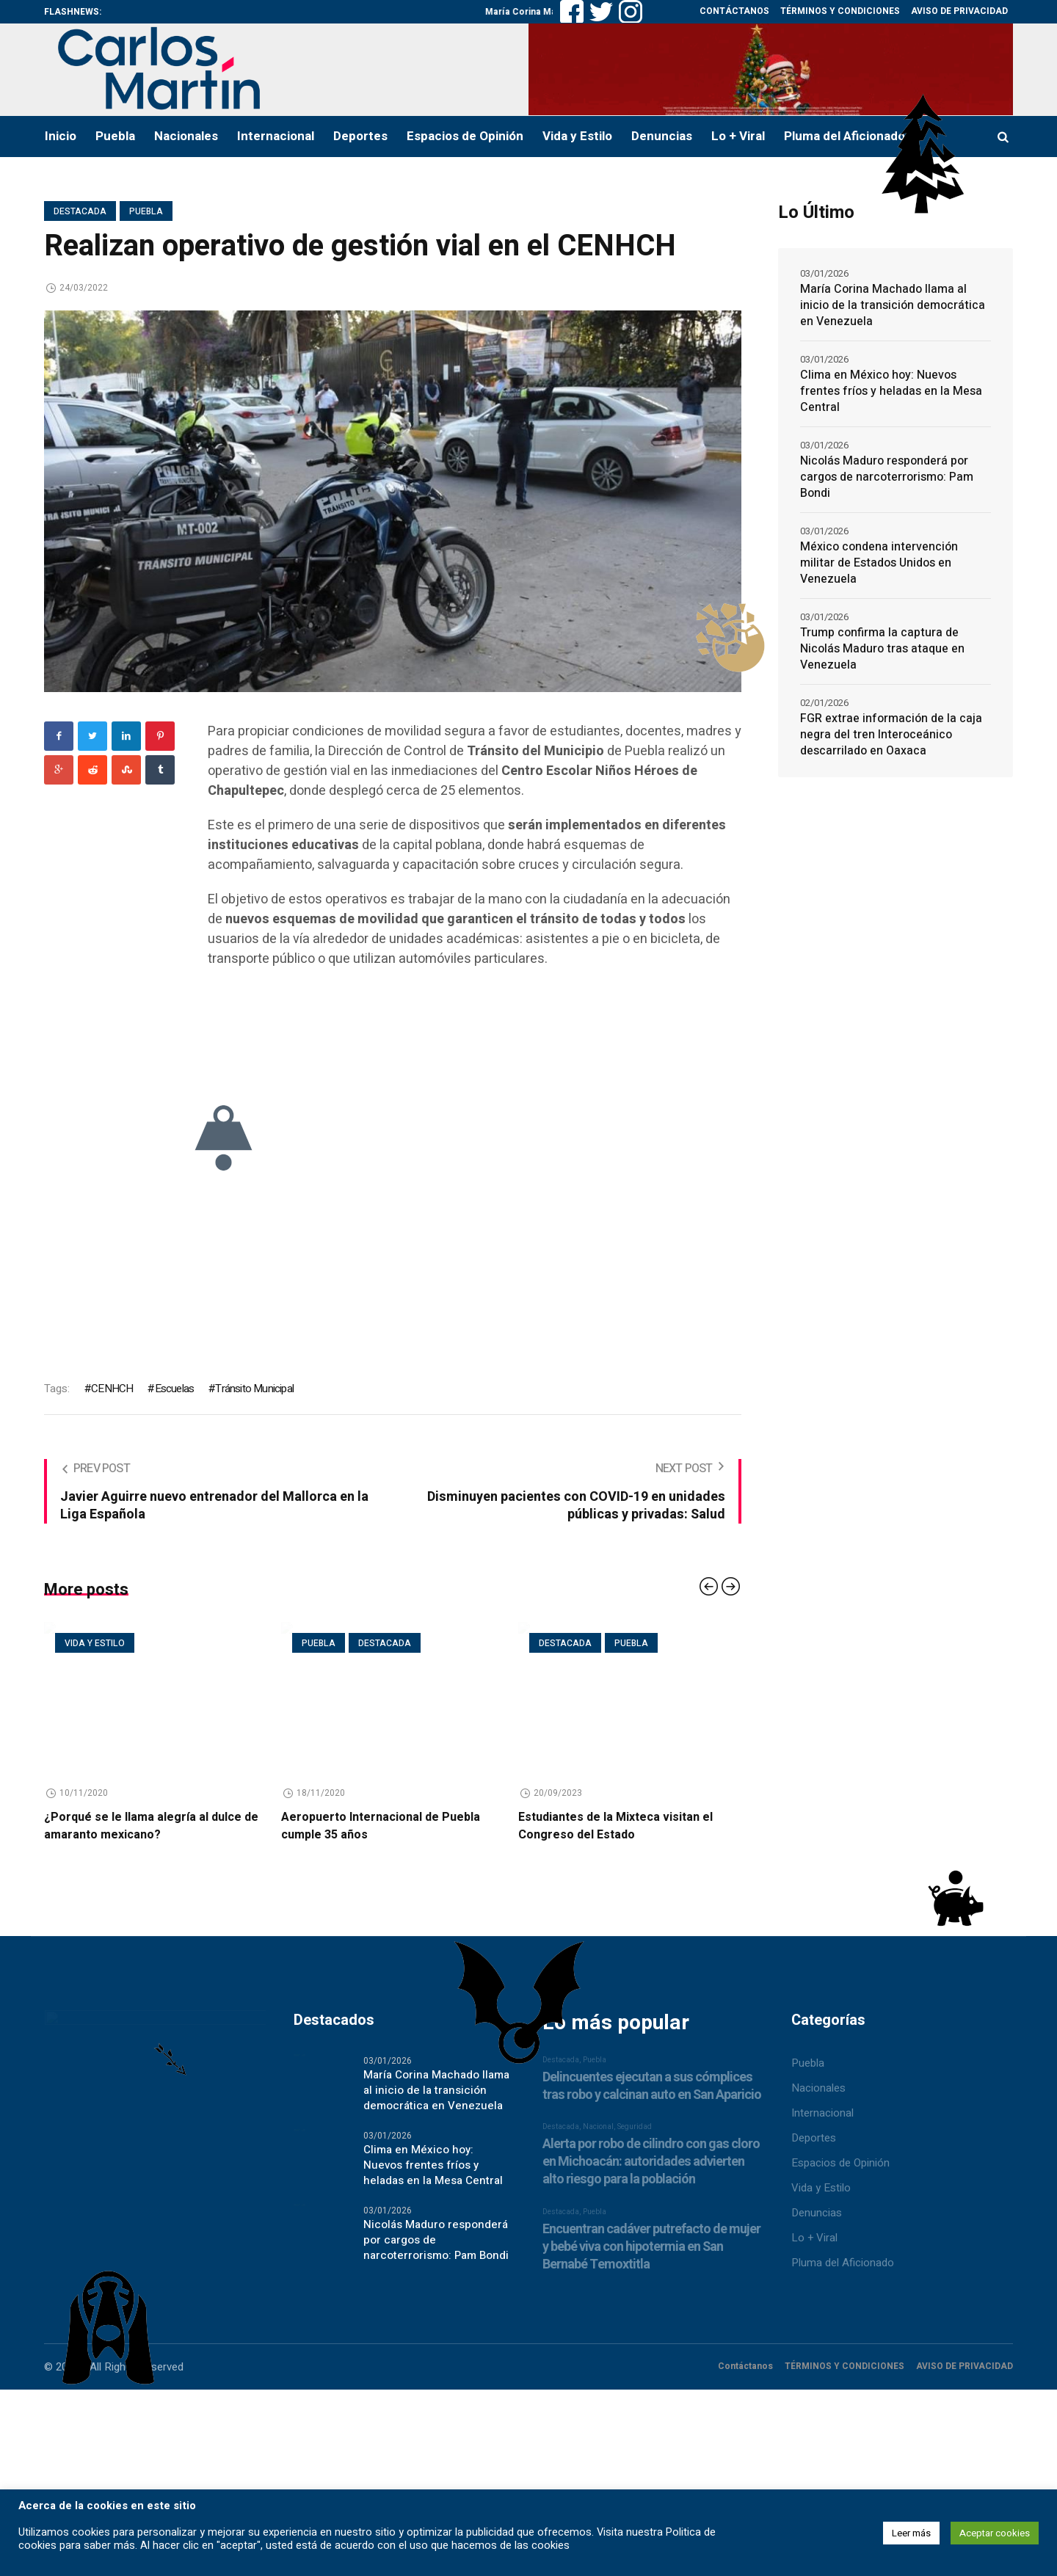 The height and width of the screenshot is (2576, 1057). I want to click on indicates a natural or organic navigation path, so click(170, 2059).